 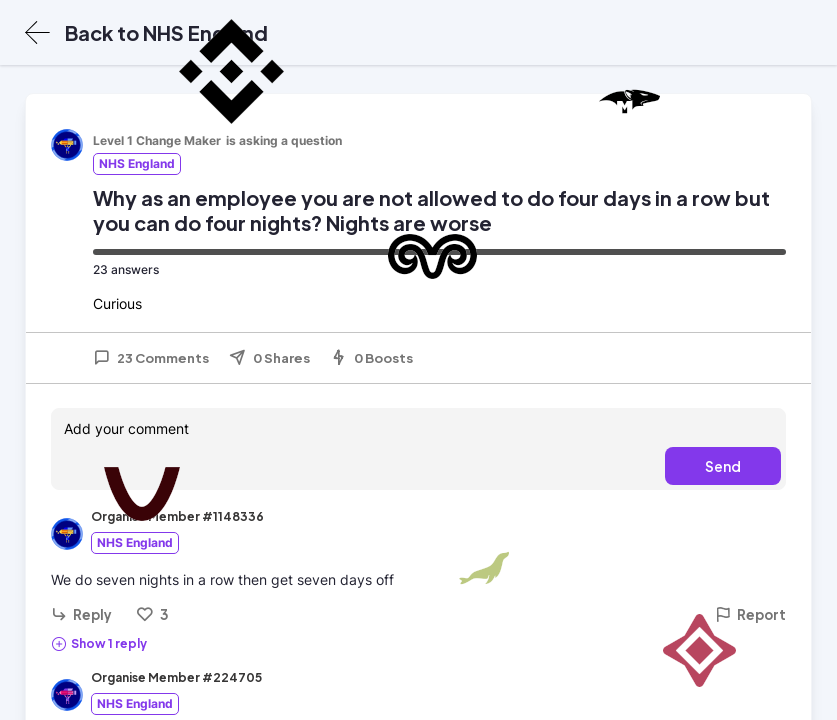 What do you see at coordinates (484, 568) in the screenshot?
I see `mariadb database service` at bounding box center [484, 568].